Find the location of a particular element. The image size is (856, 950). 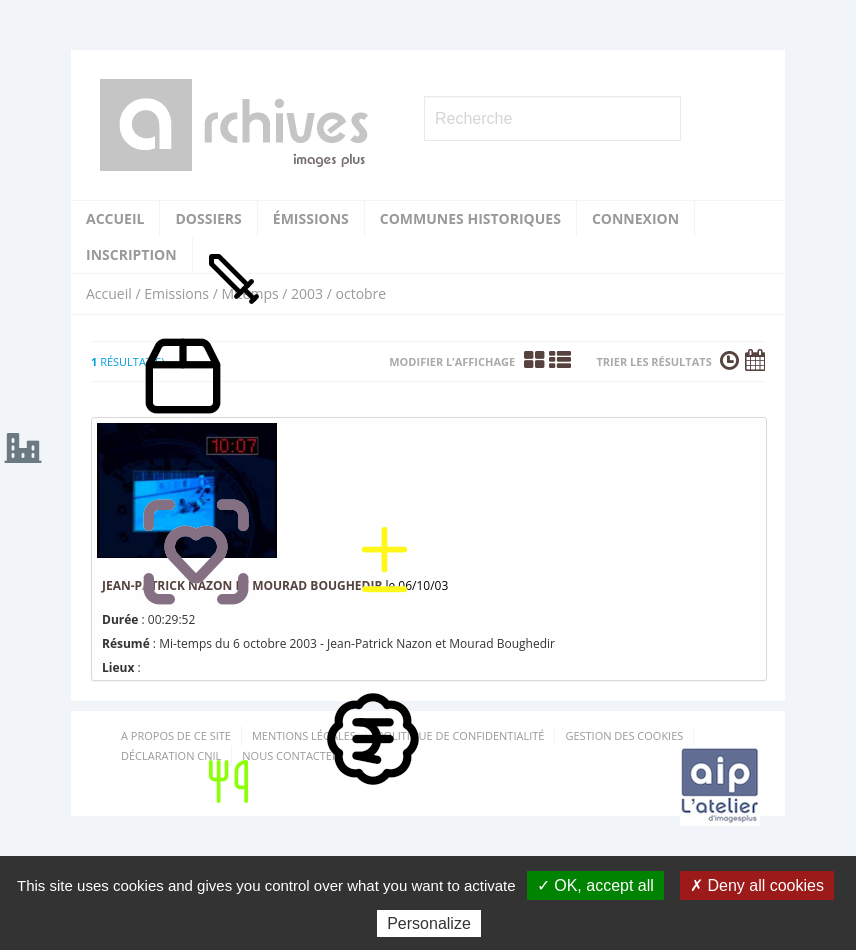

view city or urban location is located at coordinates (23, 448).